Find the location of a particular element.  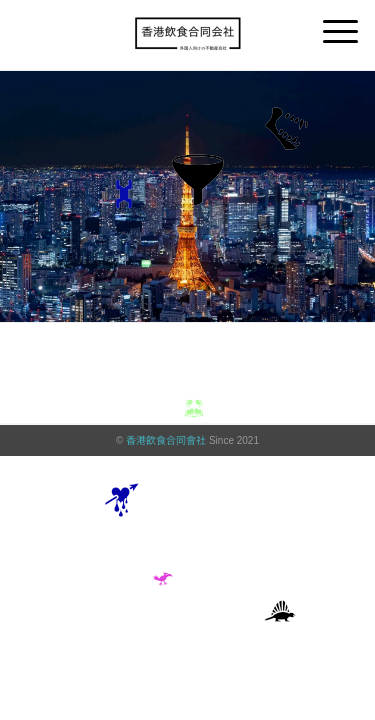

jawbone item in a game inventory is located at coordinates (286, 128).